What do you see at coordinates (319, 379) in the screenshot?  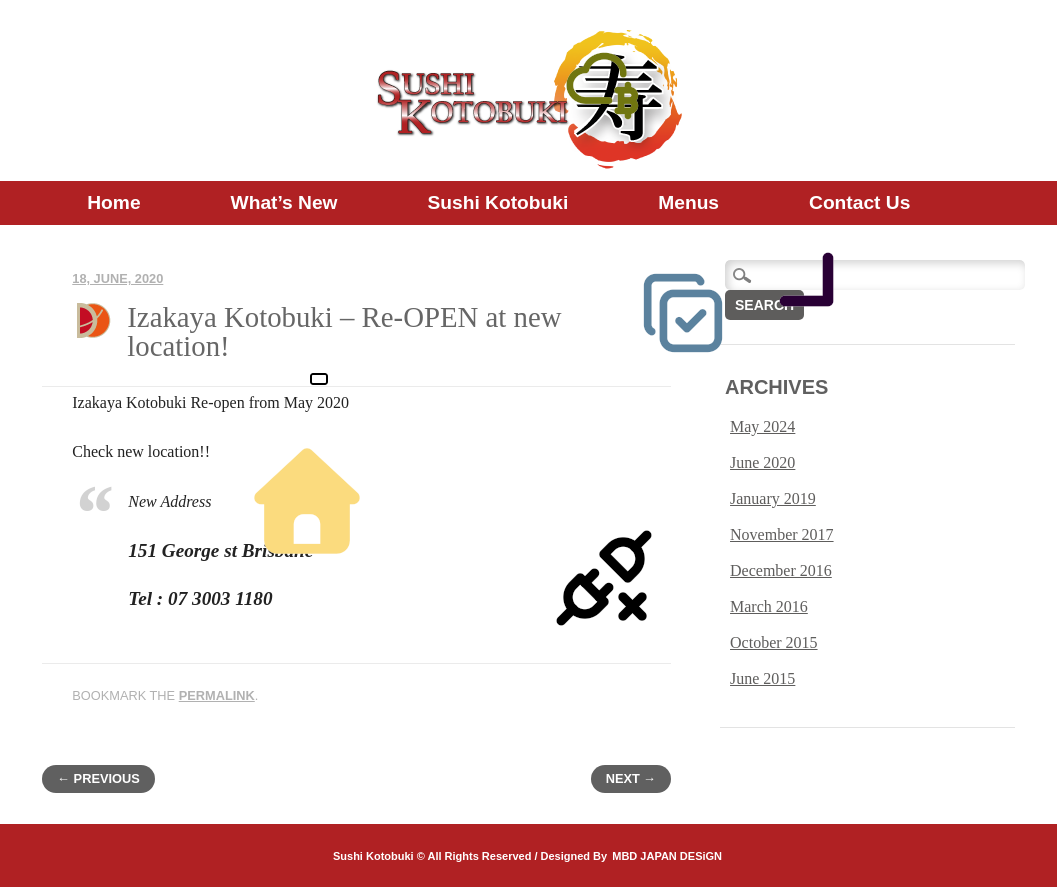 I see `crop image to 3:2 aspect ratio` at bounding box center [319, 379].